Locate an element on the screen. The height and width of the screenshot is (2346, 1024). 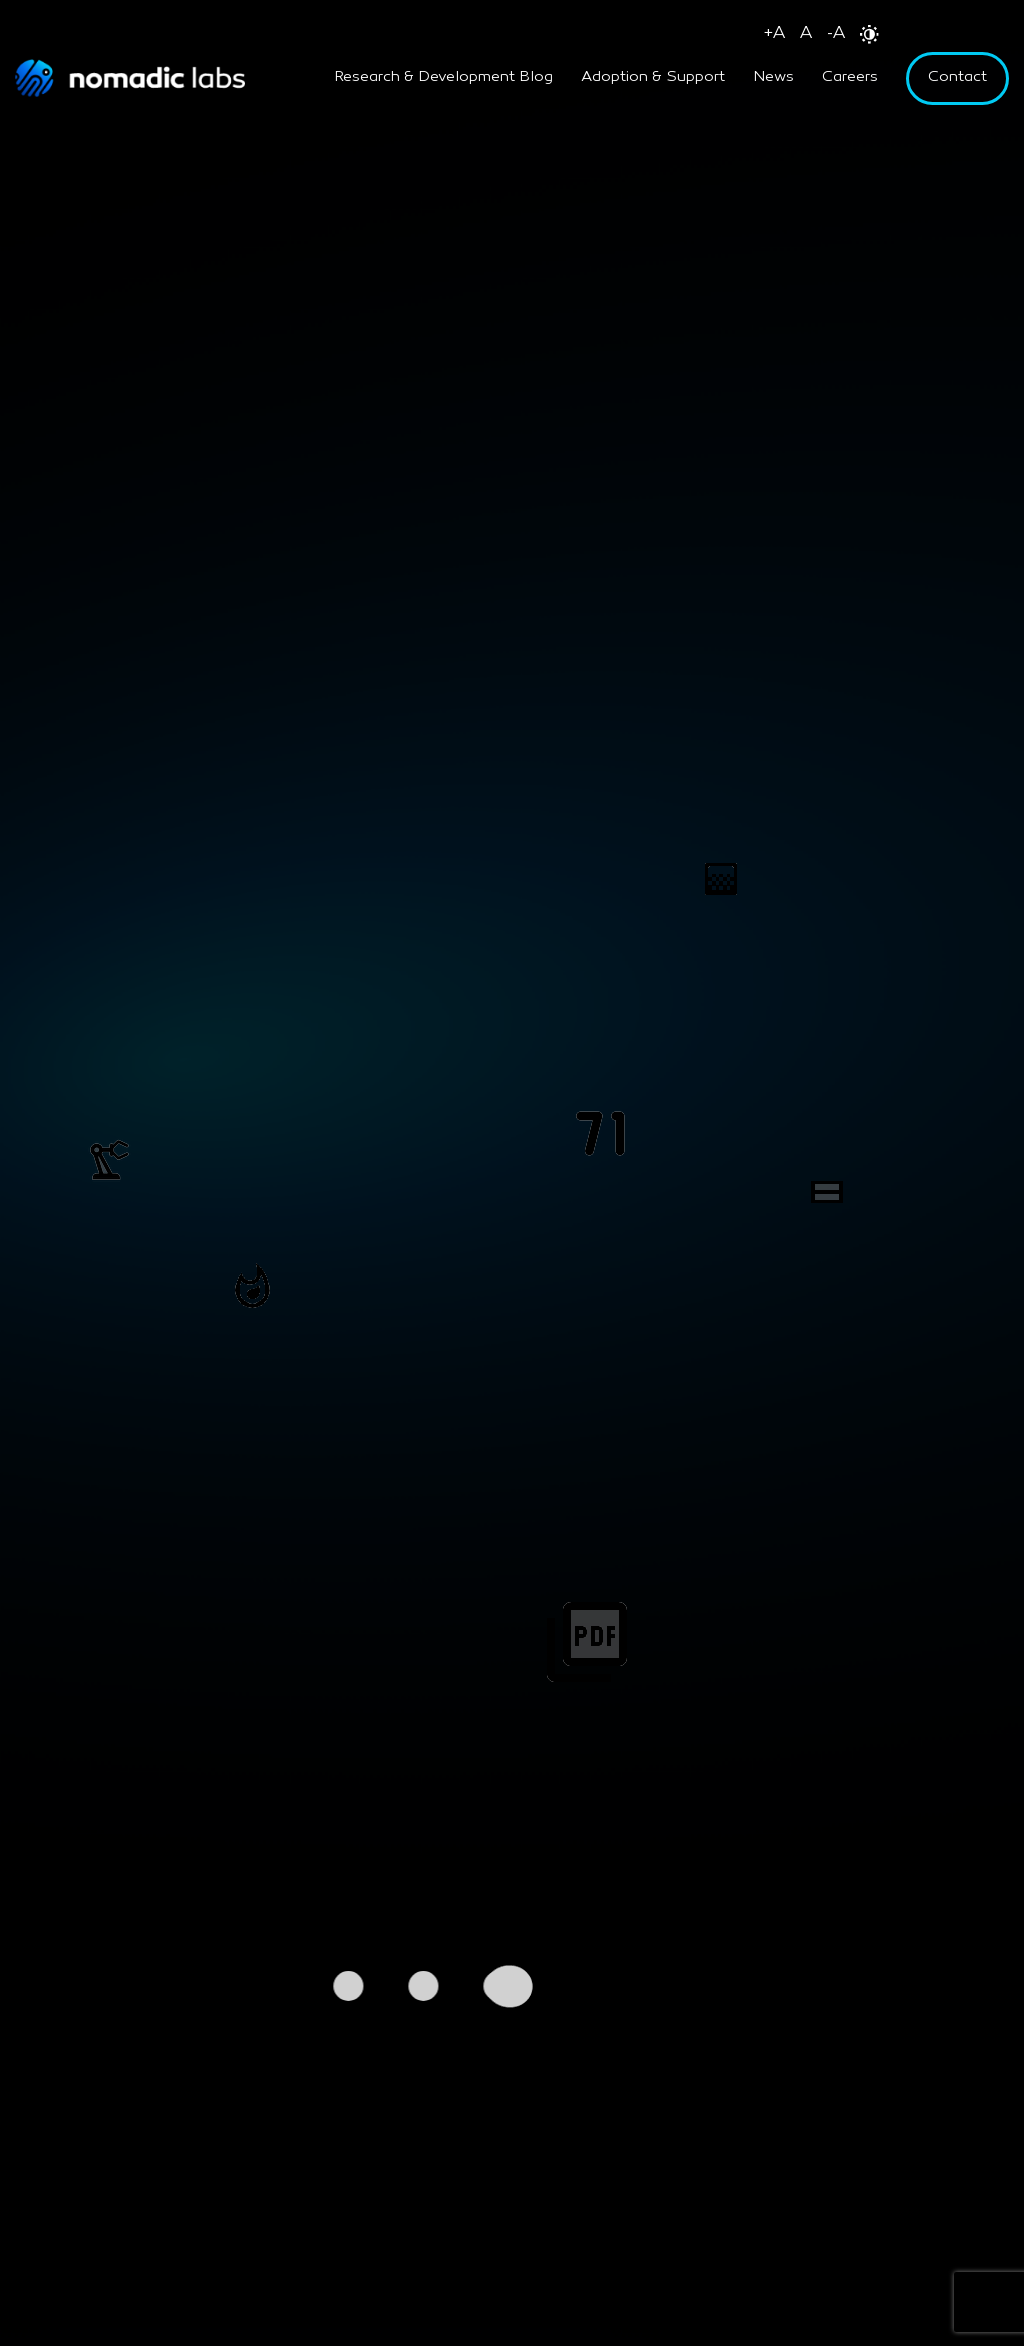
switch to stream or list view is located at coordinates (826, 1192).